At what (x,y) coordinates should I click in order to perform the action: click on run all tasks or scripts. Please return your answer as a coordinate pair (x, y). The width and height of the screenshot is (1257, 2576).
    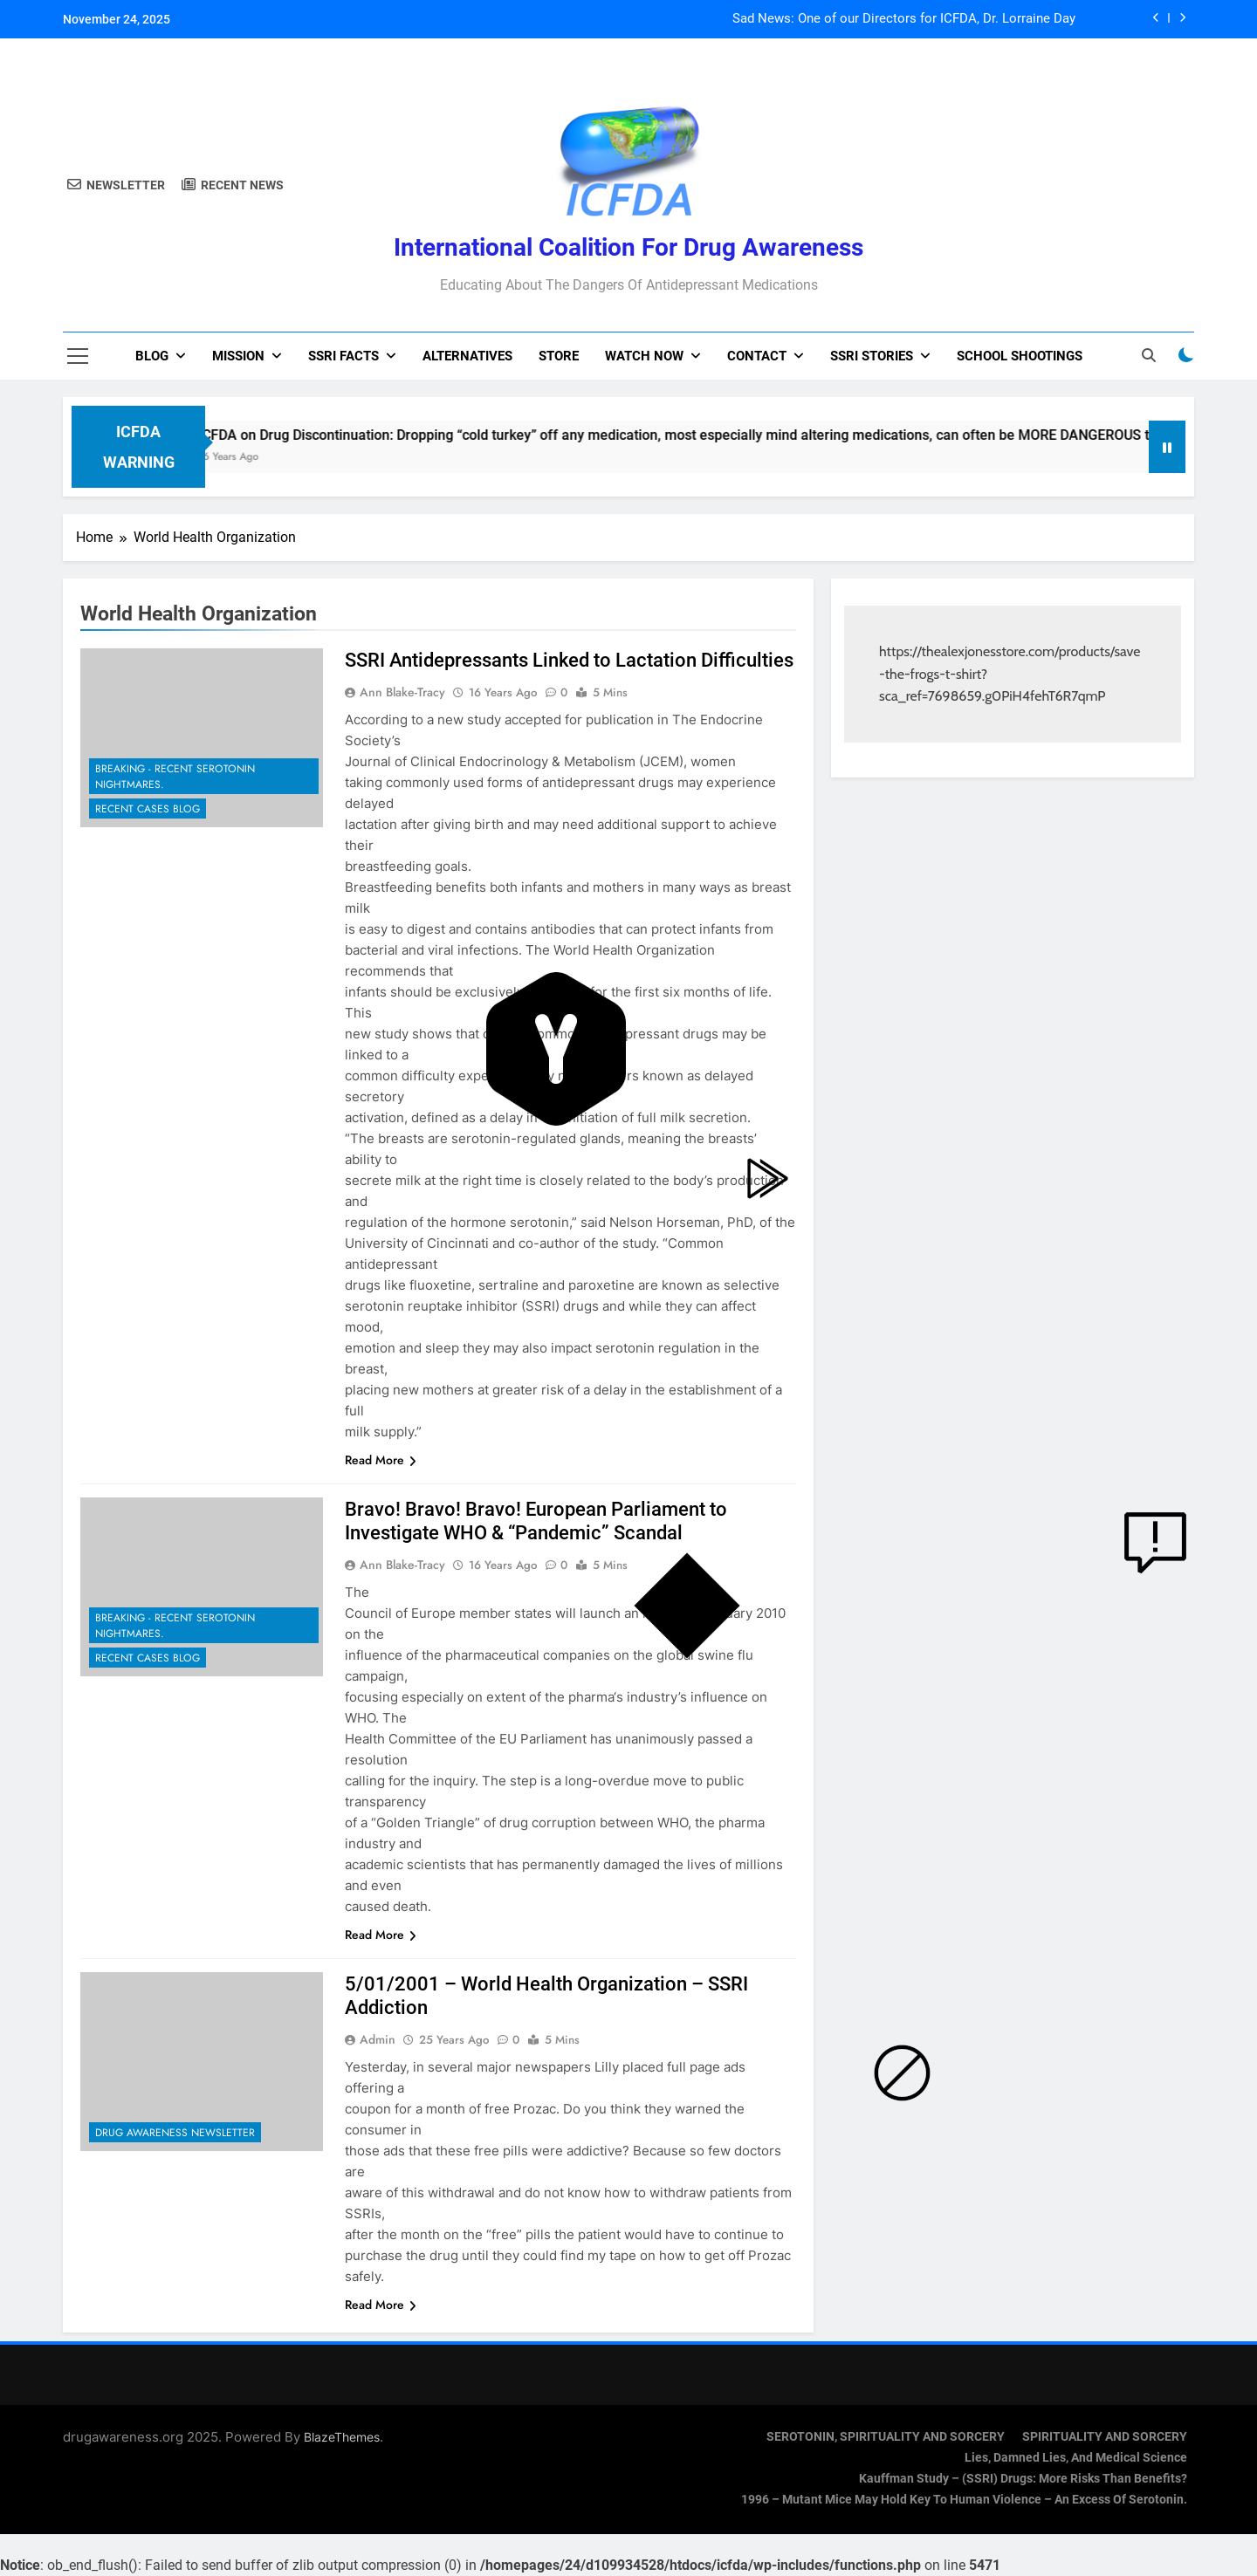
    Looking at the image, I should click on (766, 1177).